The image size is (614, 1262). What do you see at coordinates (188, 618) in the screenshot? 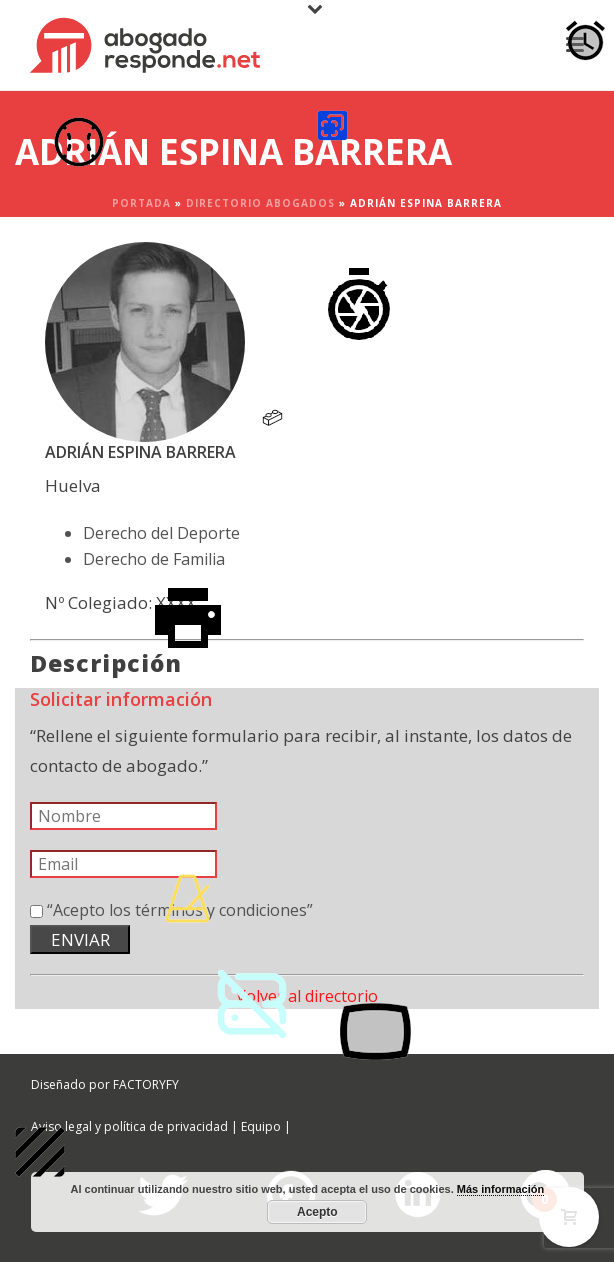
I see `print current document or page` at bounding box center [188, 618].